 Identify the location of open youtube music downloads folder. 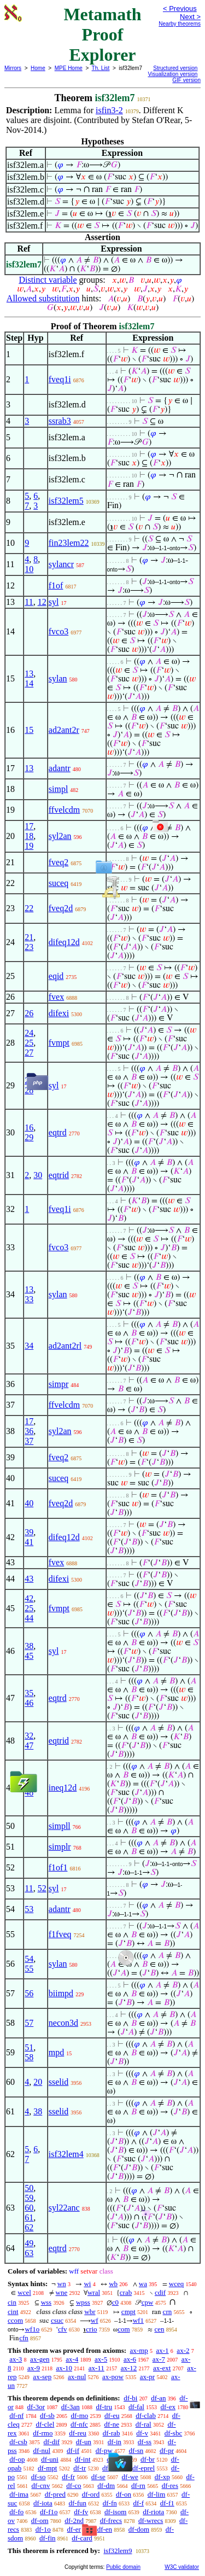
(160, 826).